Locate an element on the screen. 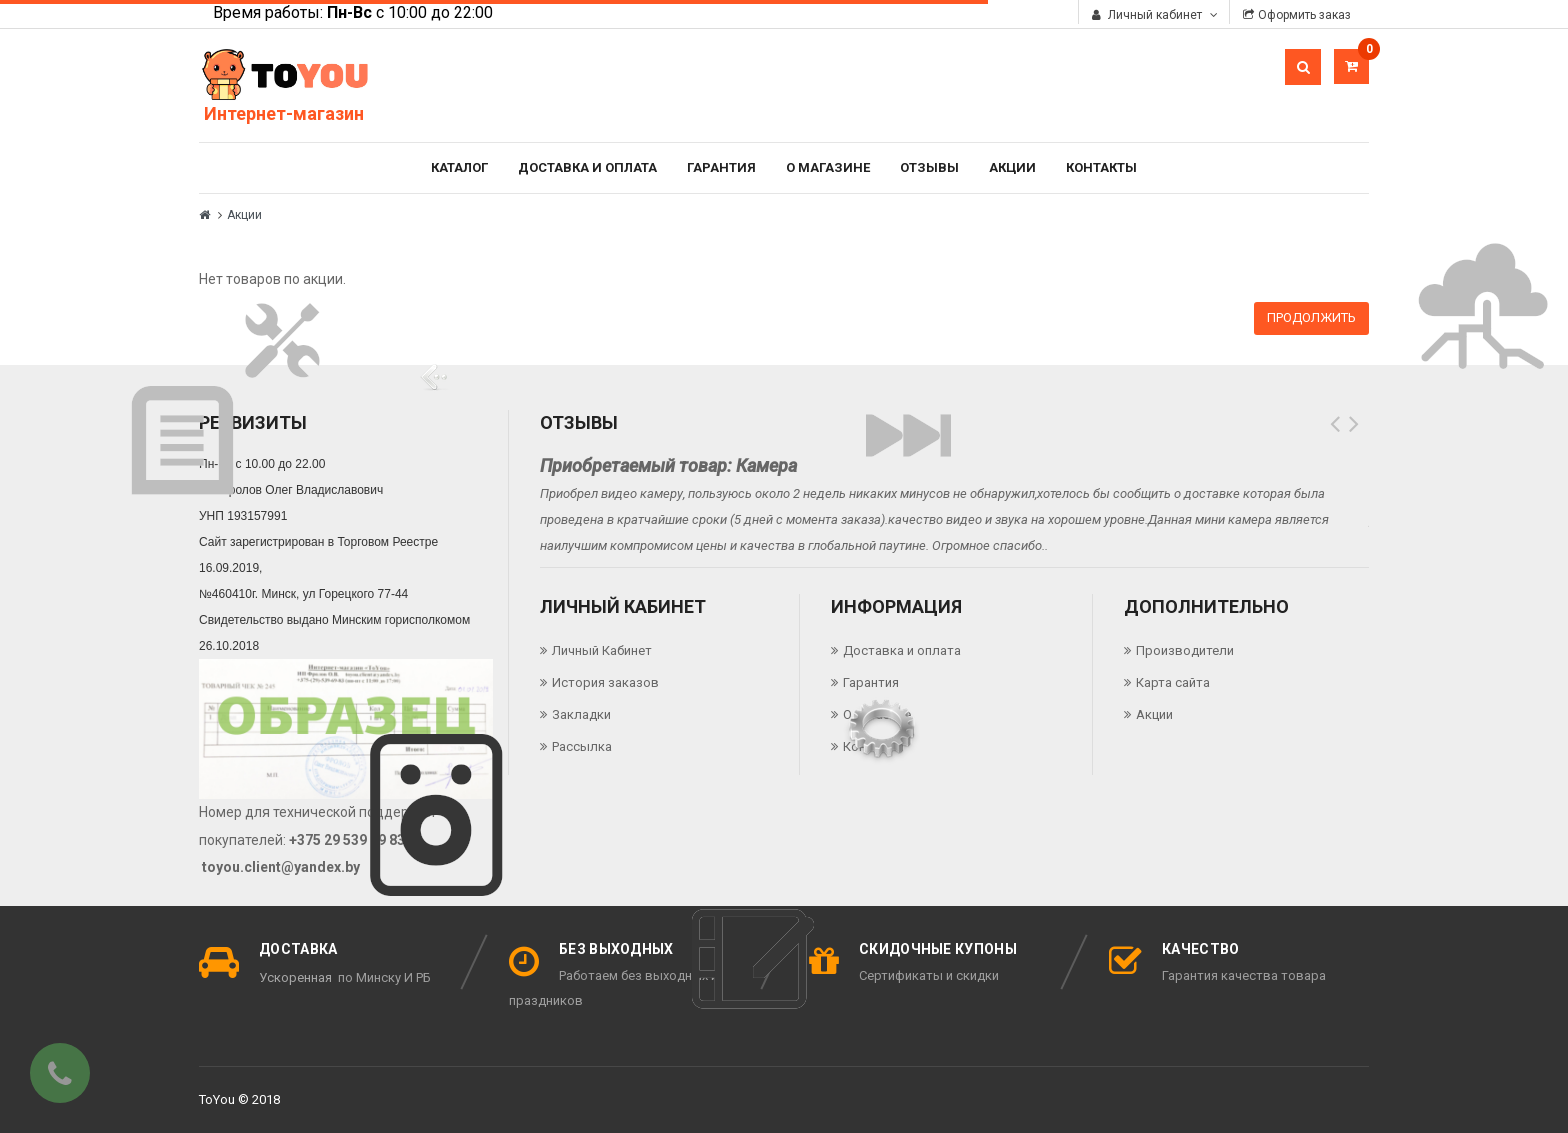  open rhythmbox music player is located at coordinates (441, 815).